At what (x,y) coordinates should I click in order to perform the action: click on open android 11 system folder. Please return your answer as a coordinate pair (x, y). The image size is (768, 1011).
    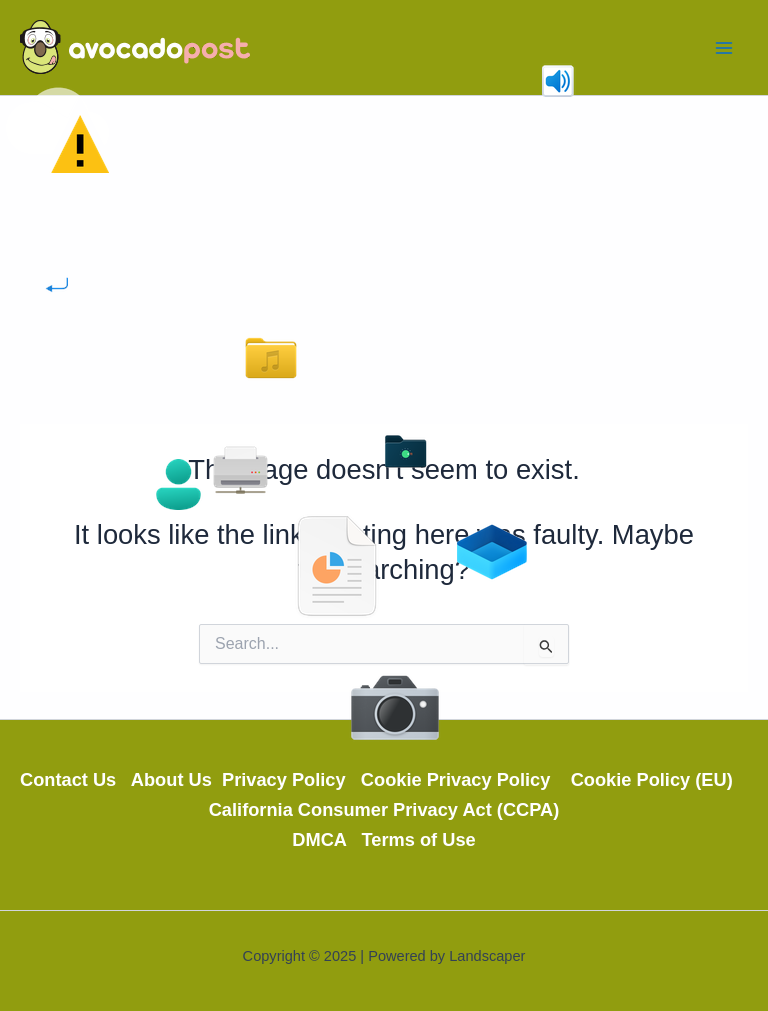
    Looking at the image, I should click on (405, 452).